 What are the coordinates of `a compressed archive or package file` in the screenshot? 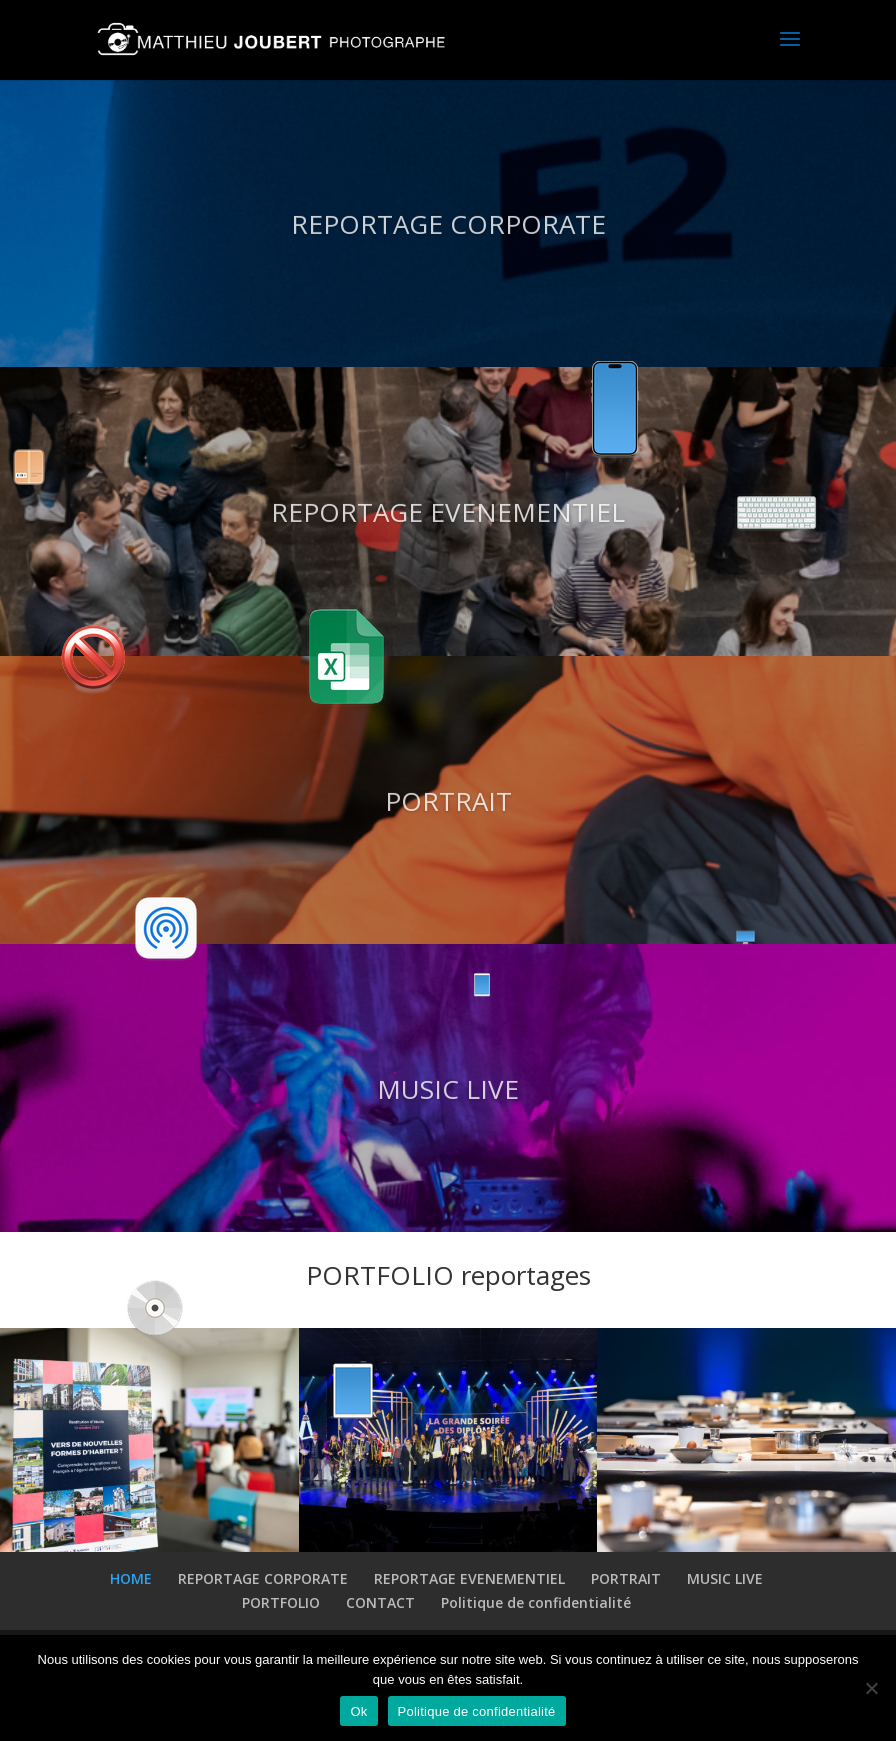 It's located at (29, 467).